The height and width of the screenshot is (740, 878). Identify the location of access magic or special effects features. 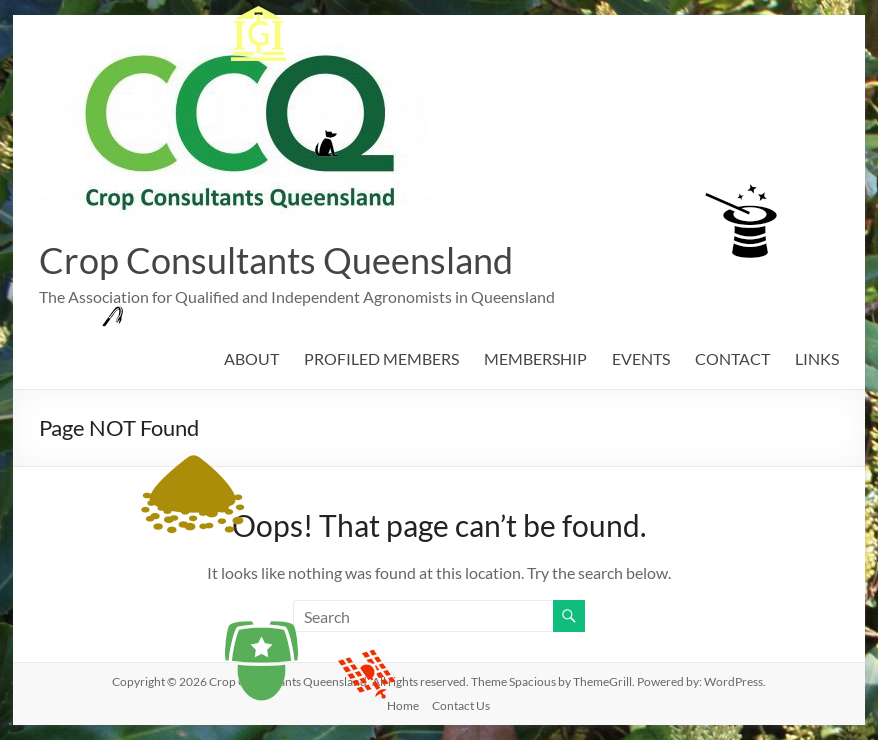
(741, 221).